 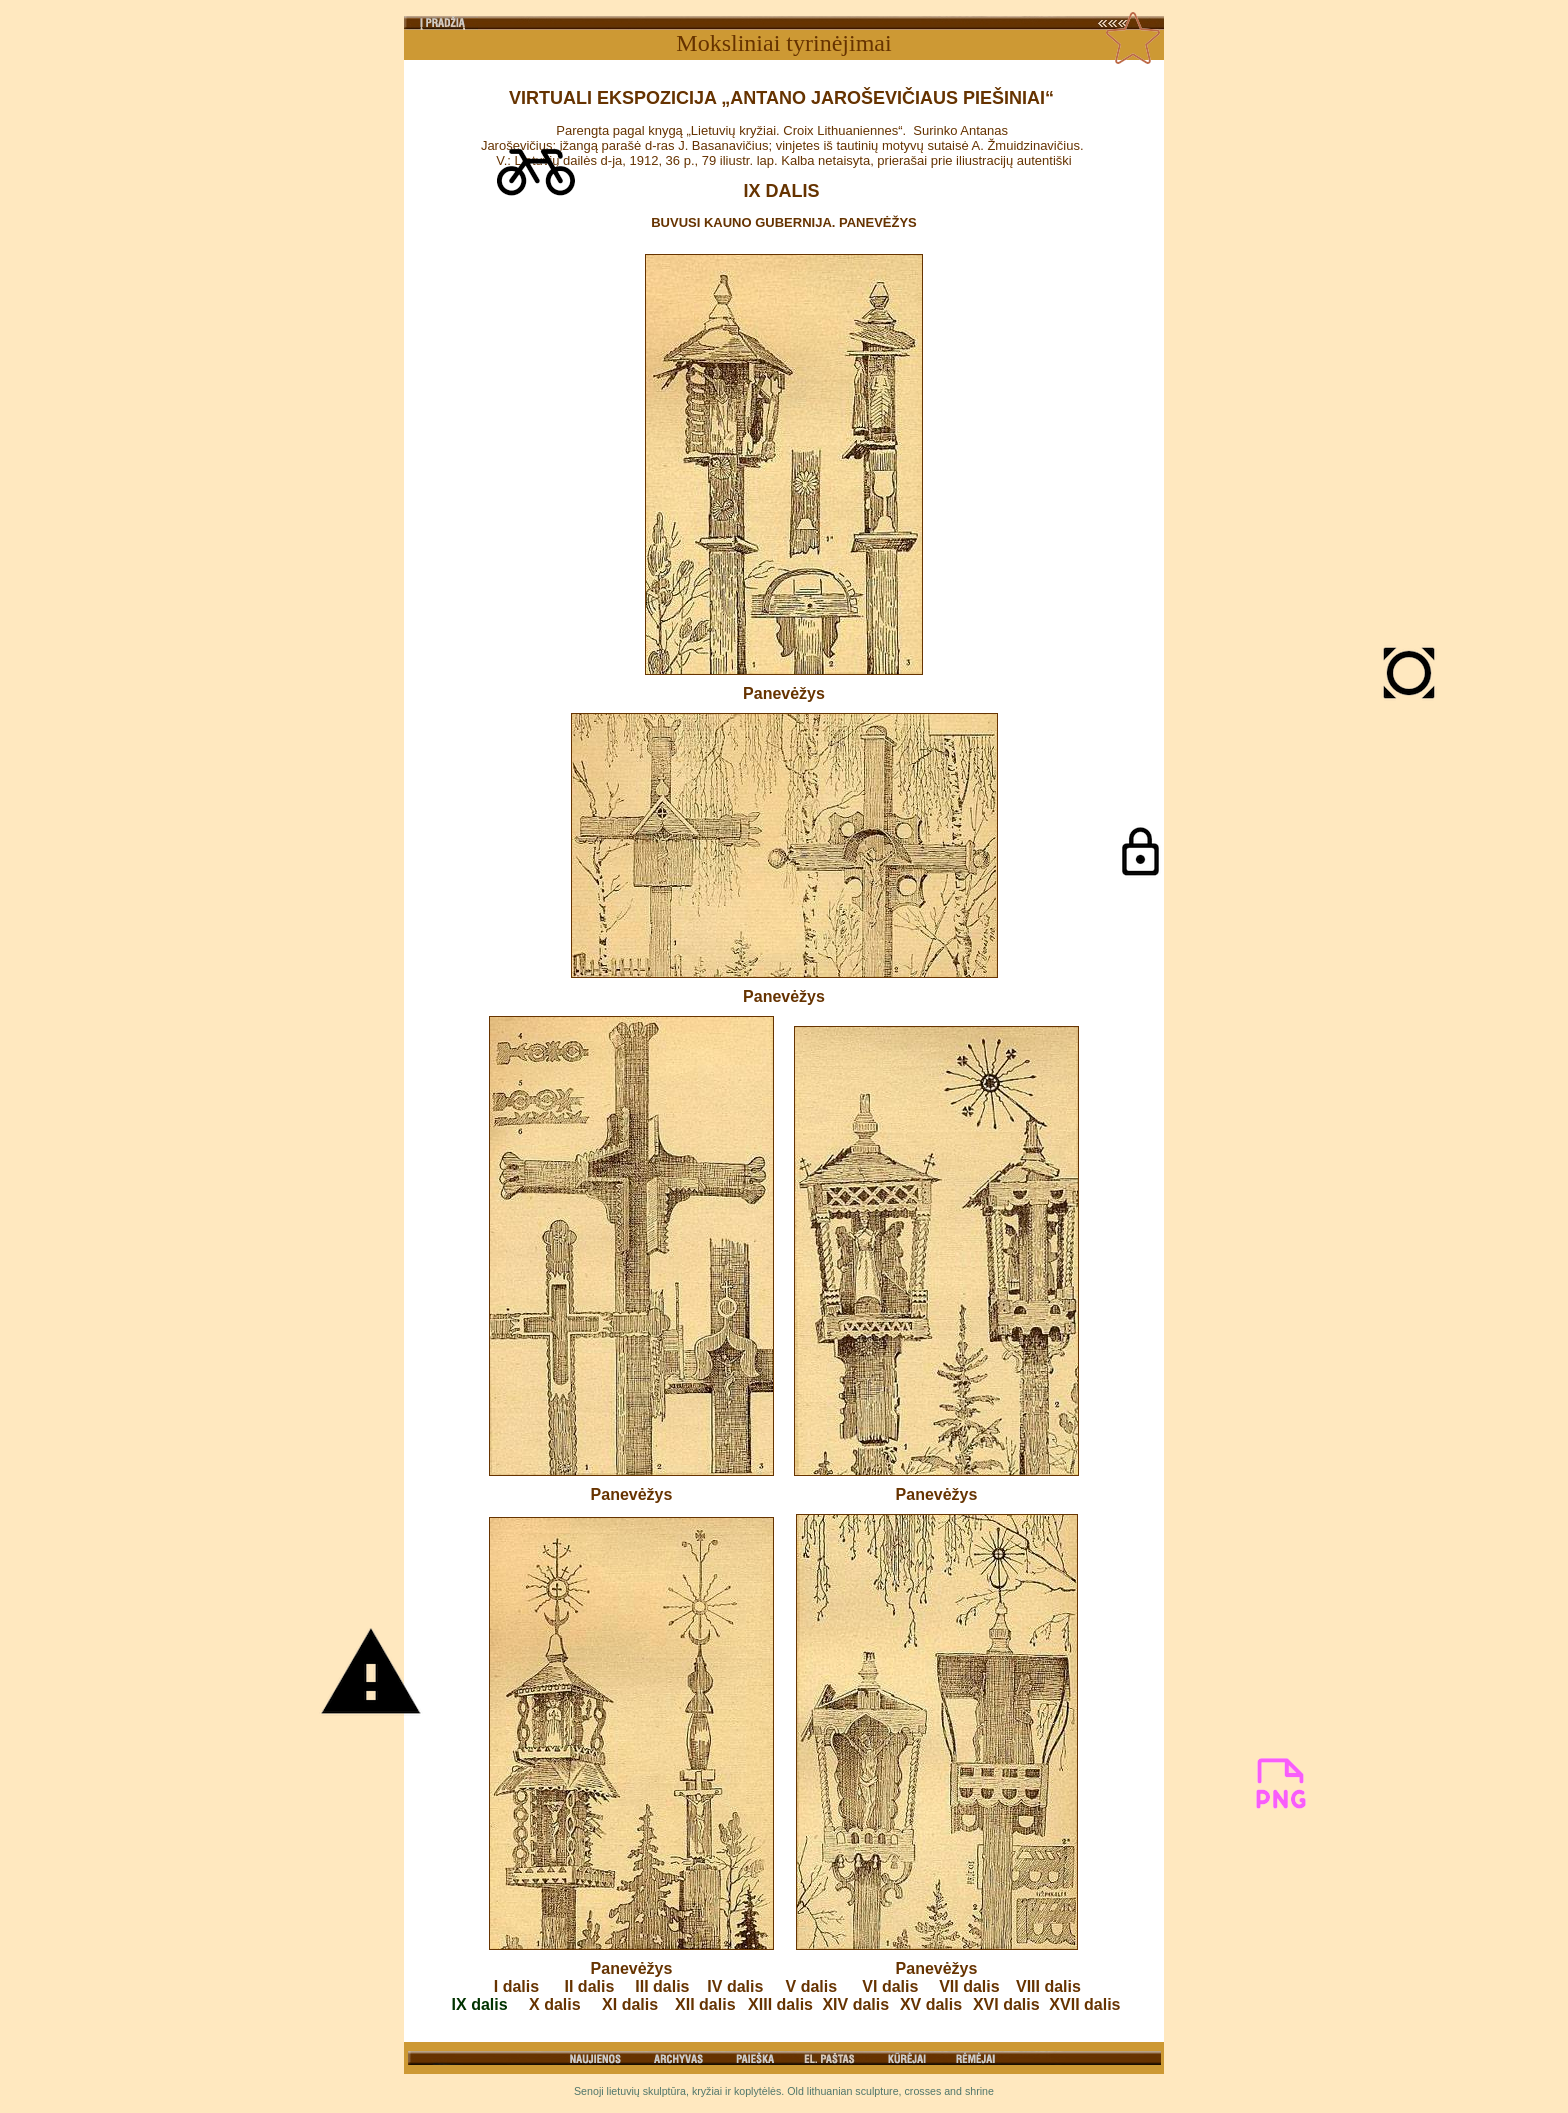 I want to click on indicates a warning or potential issue, so click(x=371, y=1673).